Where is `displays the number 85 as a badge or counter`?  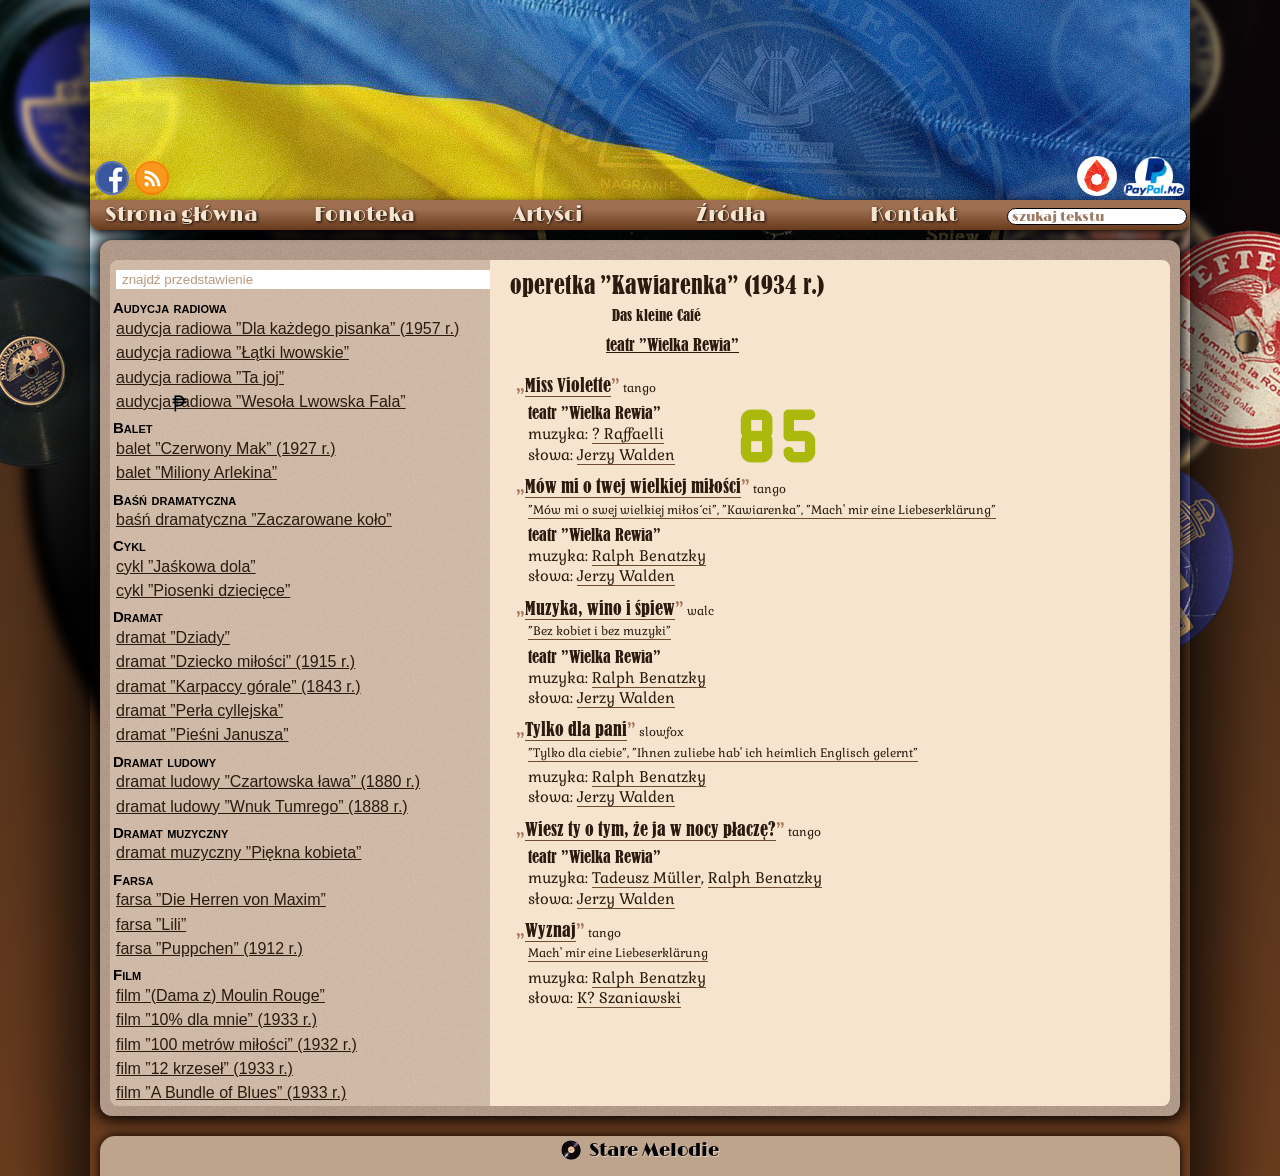
displays the number 85 as a badge or counter is located at coordinates (778, 436).